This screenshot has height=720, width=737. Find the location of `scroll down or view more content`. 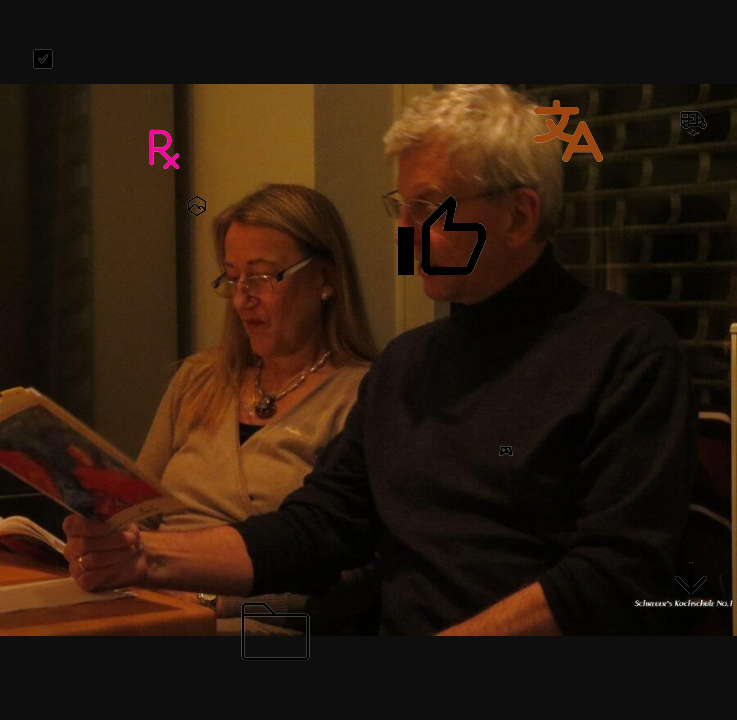

scroll down or view more content is located at coordinates (691, 578).